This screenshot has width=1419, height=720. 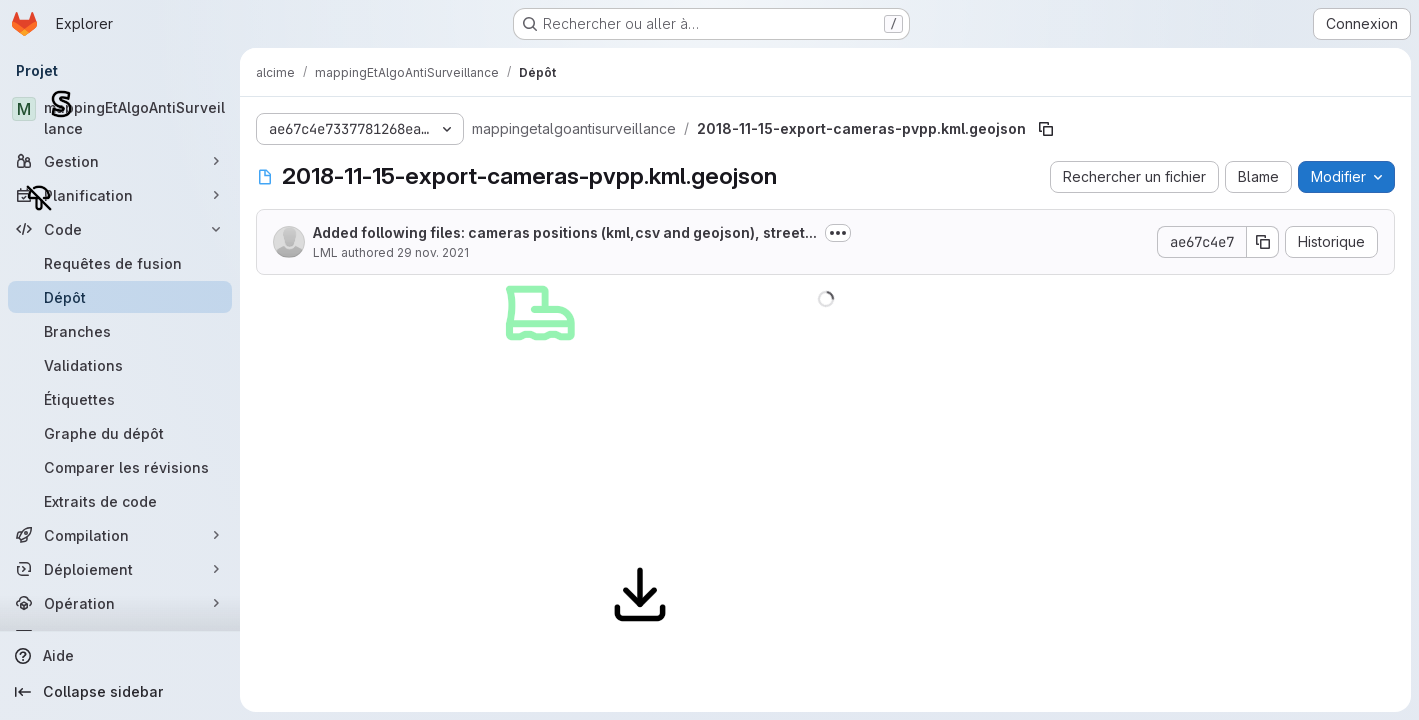 What do you see at coordinates (640, 593) in the screenshot?
I see `download a file to your device` at bounding box center [640, 593].